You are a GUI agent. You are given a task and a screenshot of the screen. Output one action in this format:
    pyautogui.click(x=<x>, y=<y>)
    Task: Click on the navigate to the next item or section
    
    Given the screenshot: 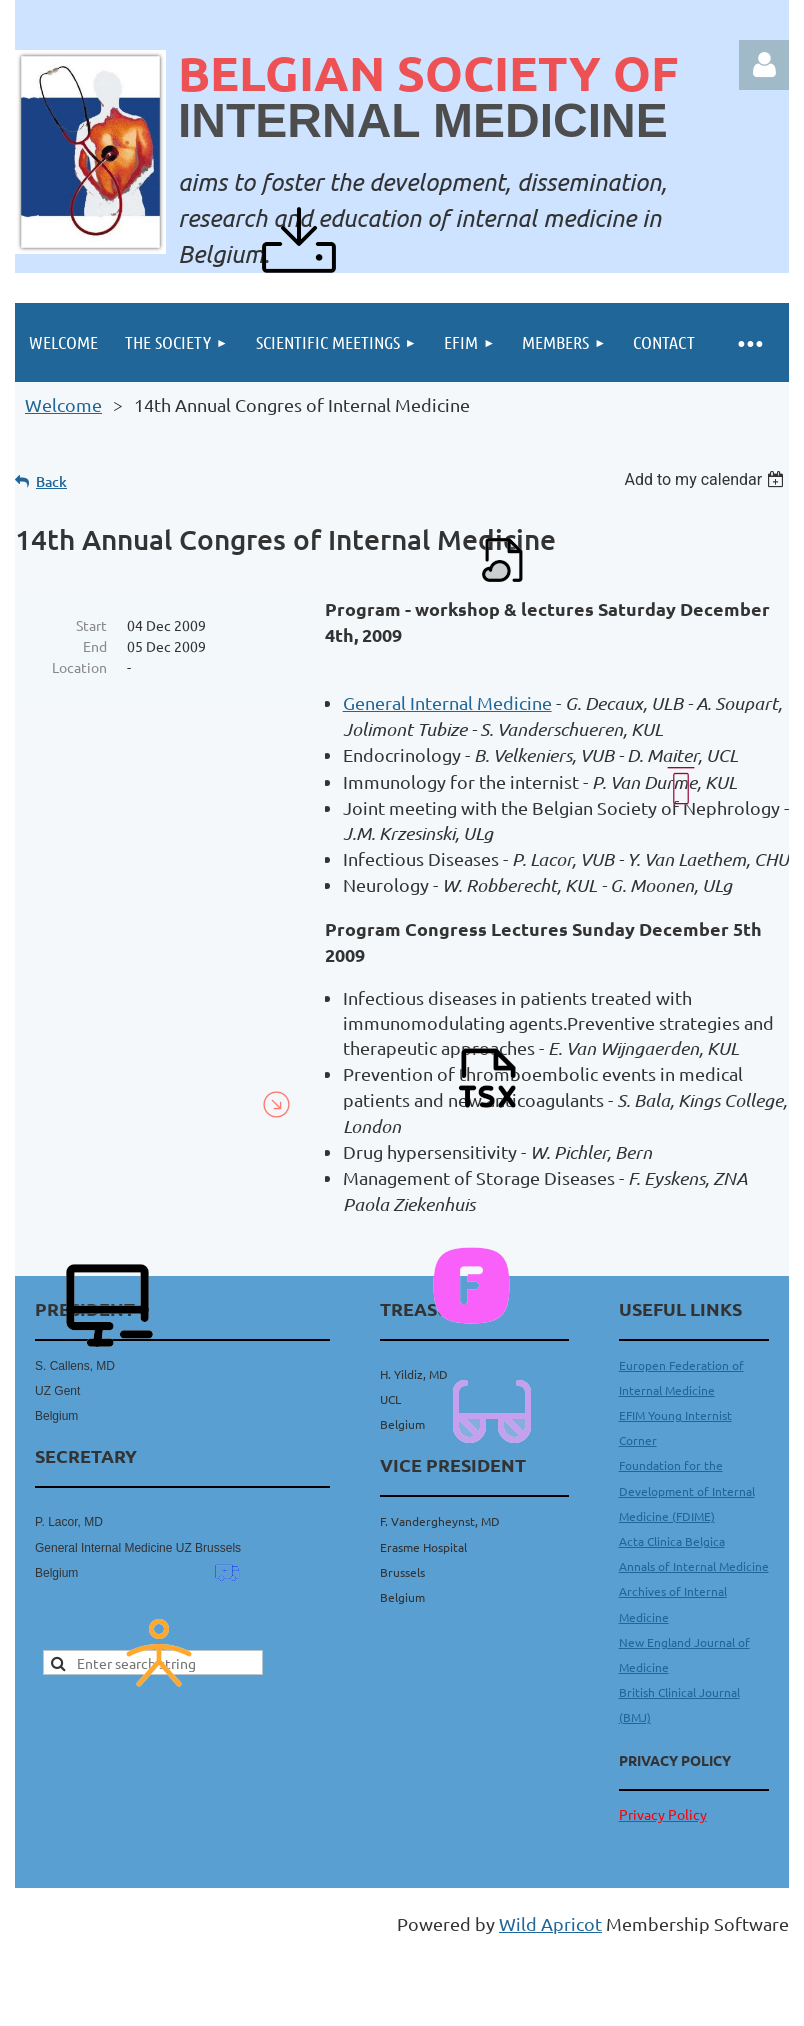 What is the action you would take?
    pyautogui.click(x=276, y=1104)
    